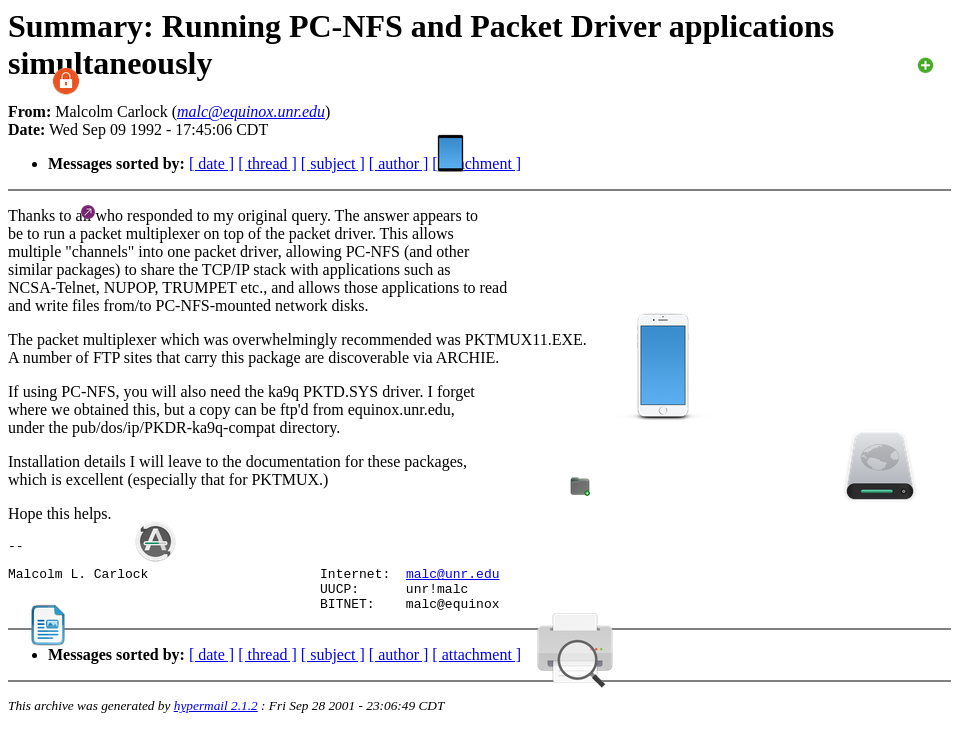 The height and width of the screenshot is (742, 959). Describe the element at coordinates (66, 81) in the screenshot. I see `brightness settings are locked` at that location.